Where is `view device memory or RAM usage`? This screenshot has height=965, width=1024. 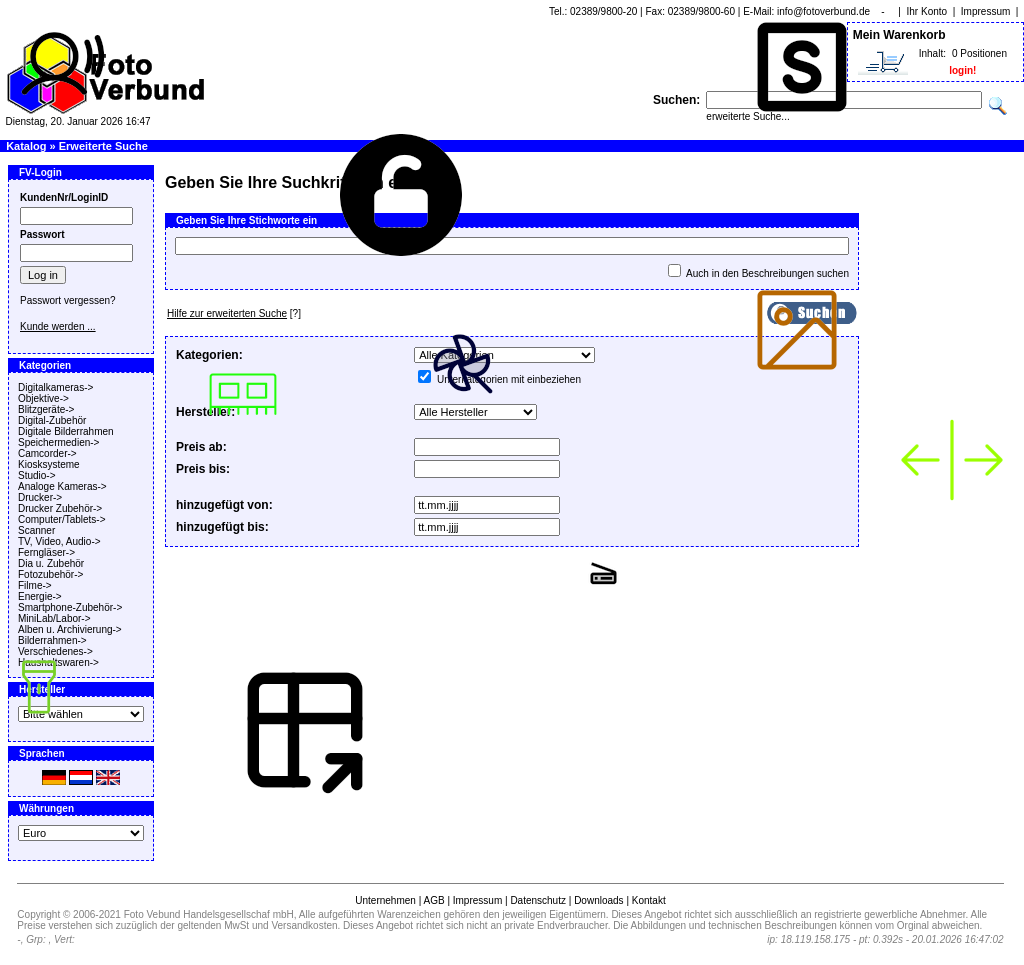
view device memory or RAM usage is located at coordinates (243, 393).